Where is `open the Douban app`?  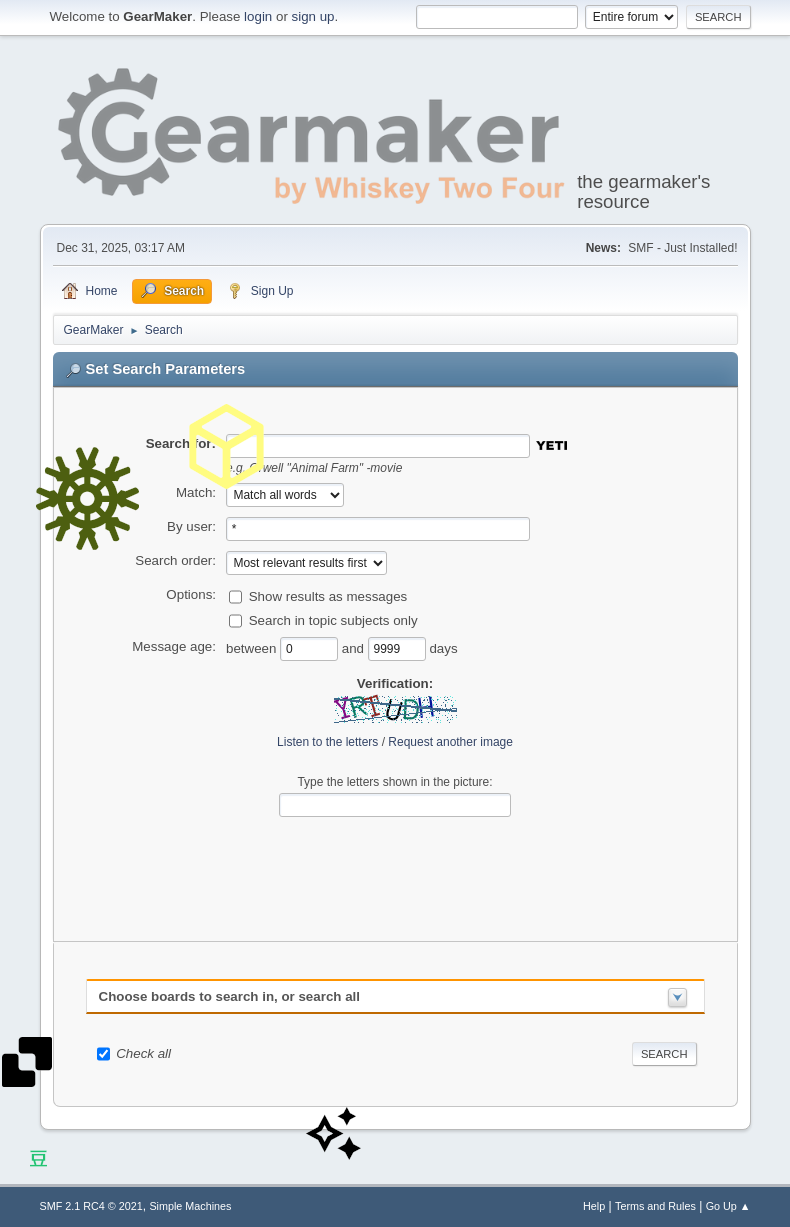 open the Douban app is located at coordinates (38, 1158).